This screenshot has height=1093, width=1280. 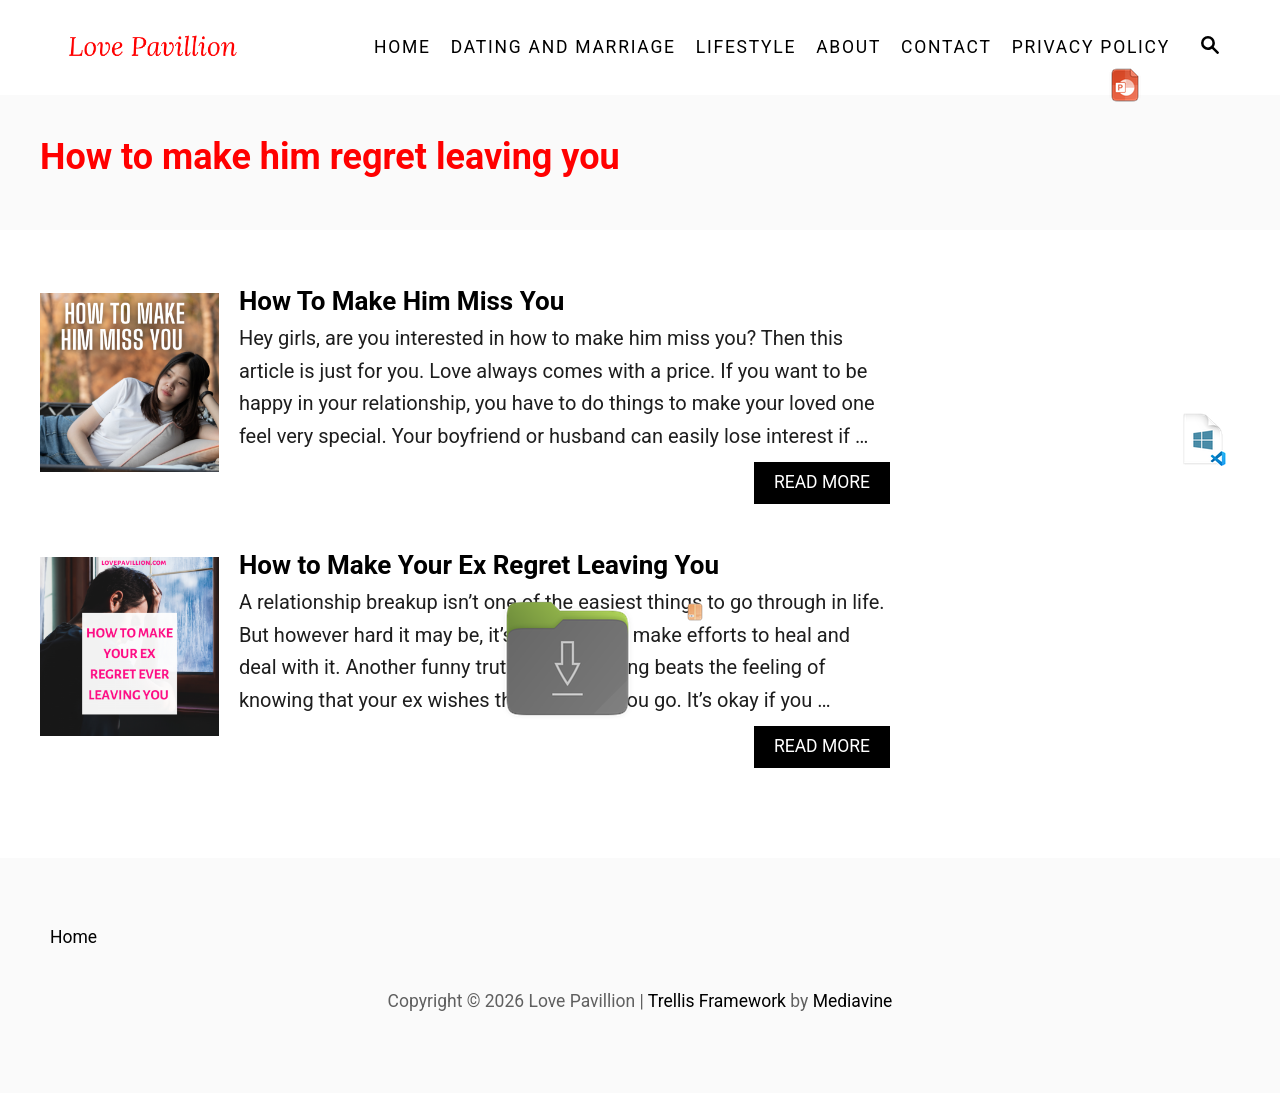 What do you see at coordinates (567, 658) in the screenshot?
I see `open your downloads folder` at bounding box center [567, 658].